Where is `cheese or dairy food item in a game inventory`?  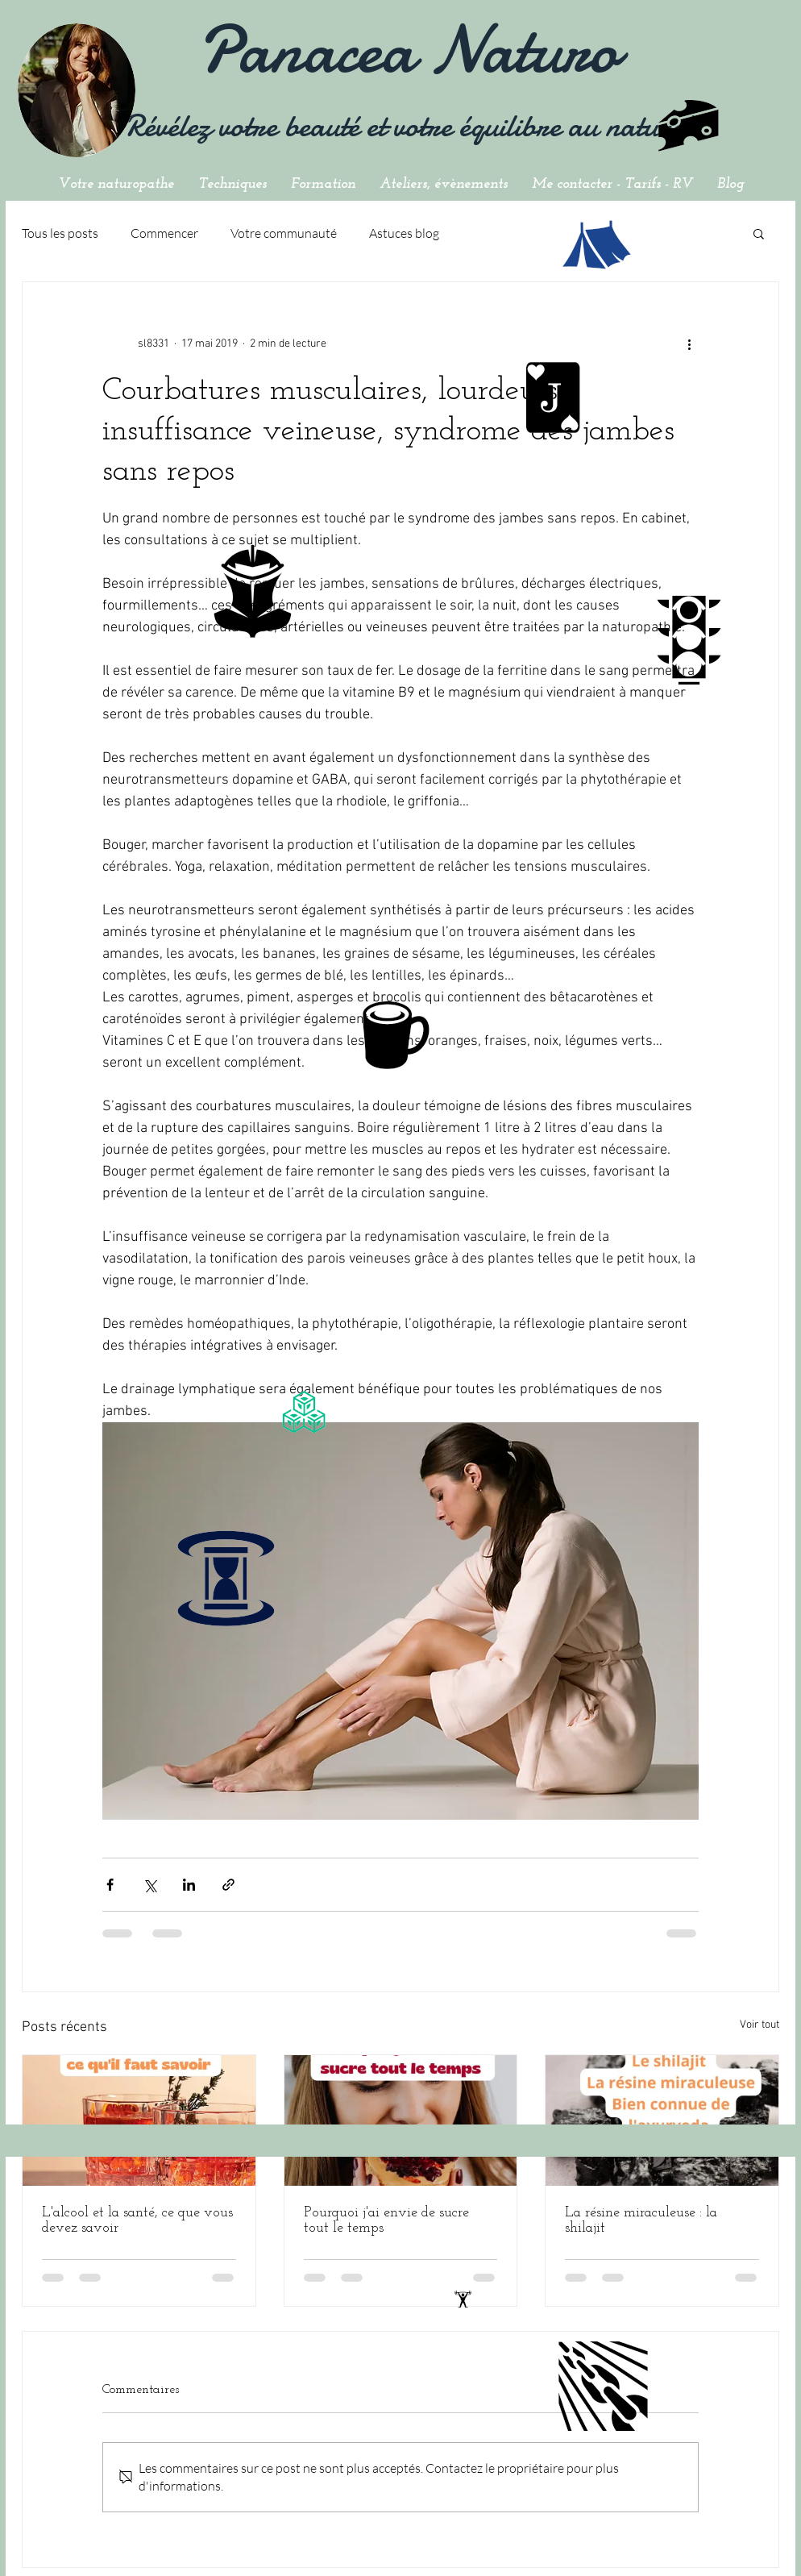
cheese or dairy food item in a game inventory is located at coordinates (688, 127).